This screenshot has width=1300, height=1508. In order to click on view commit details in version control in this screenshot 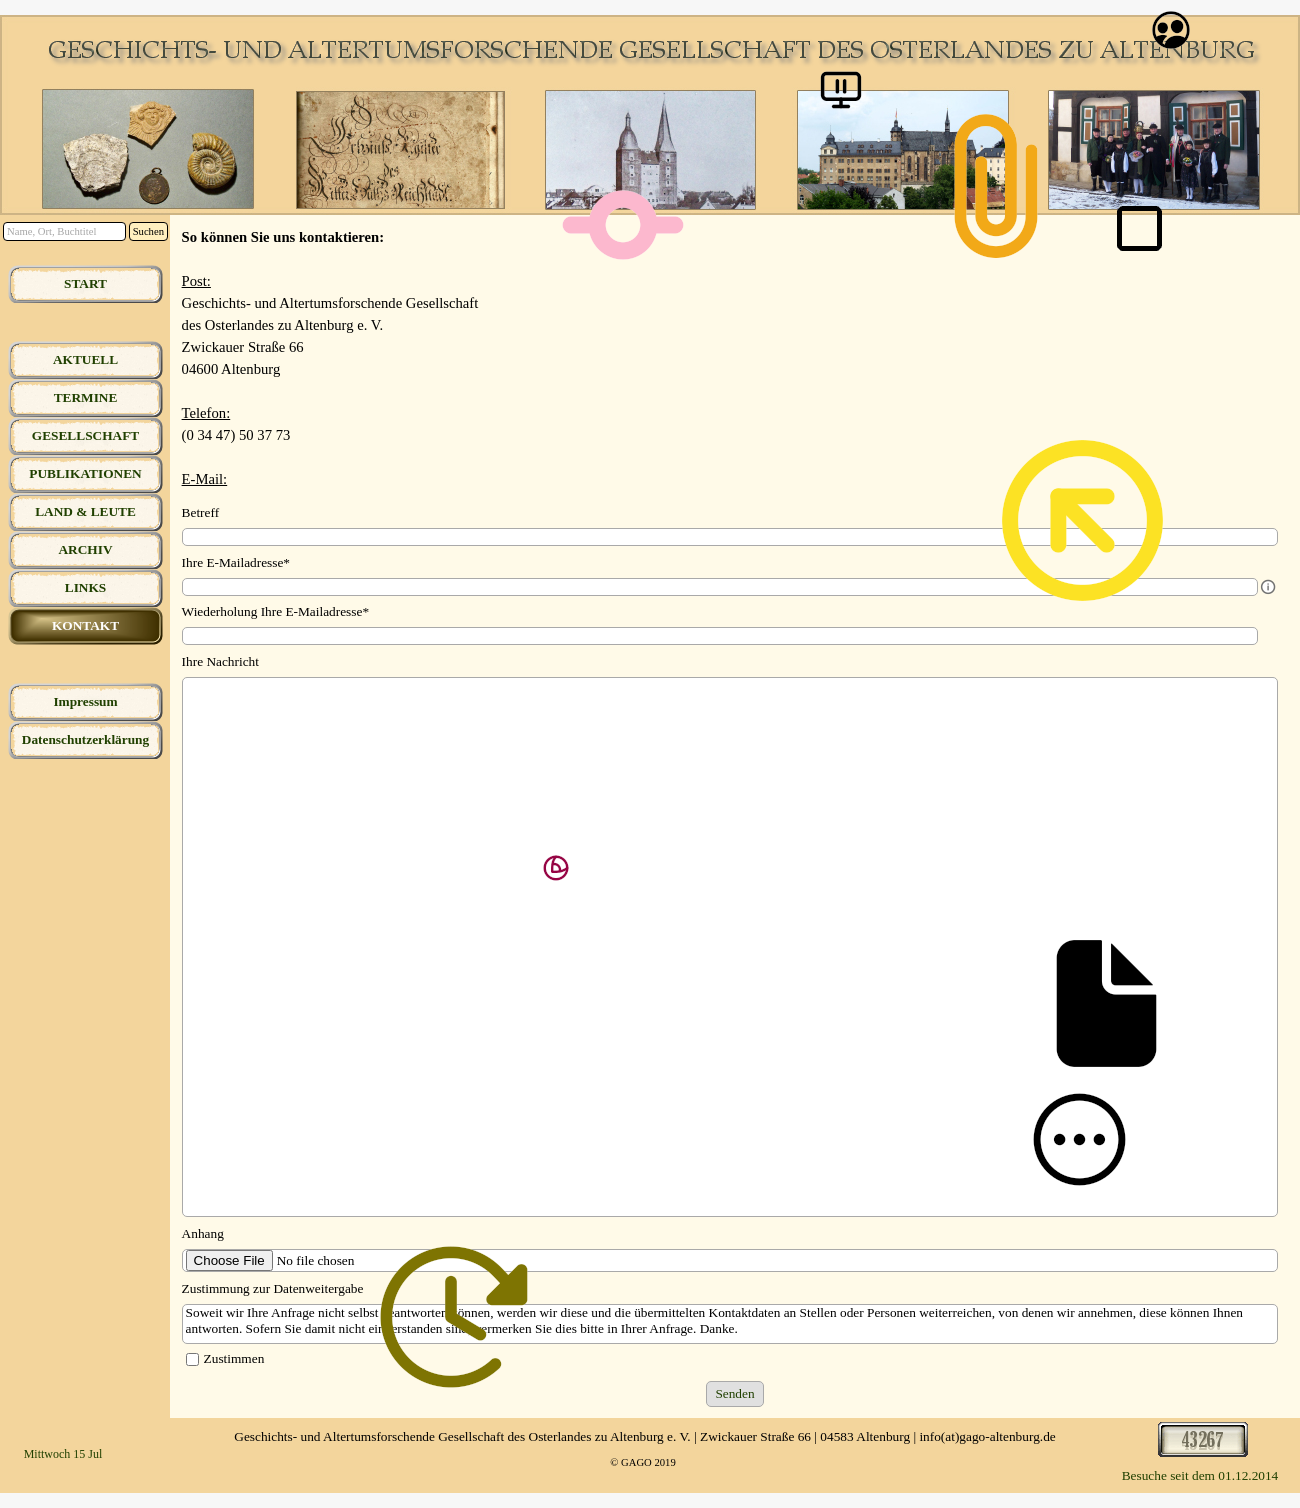, I will do `click(623, 225)`.